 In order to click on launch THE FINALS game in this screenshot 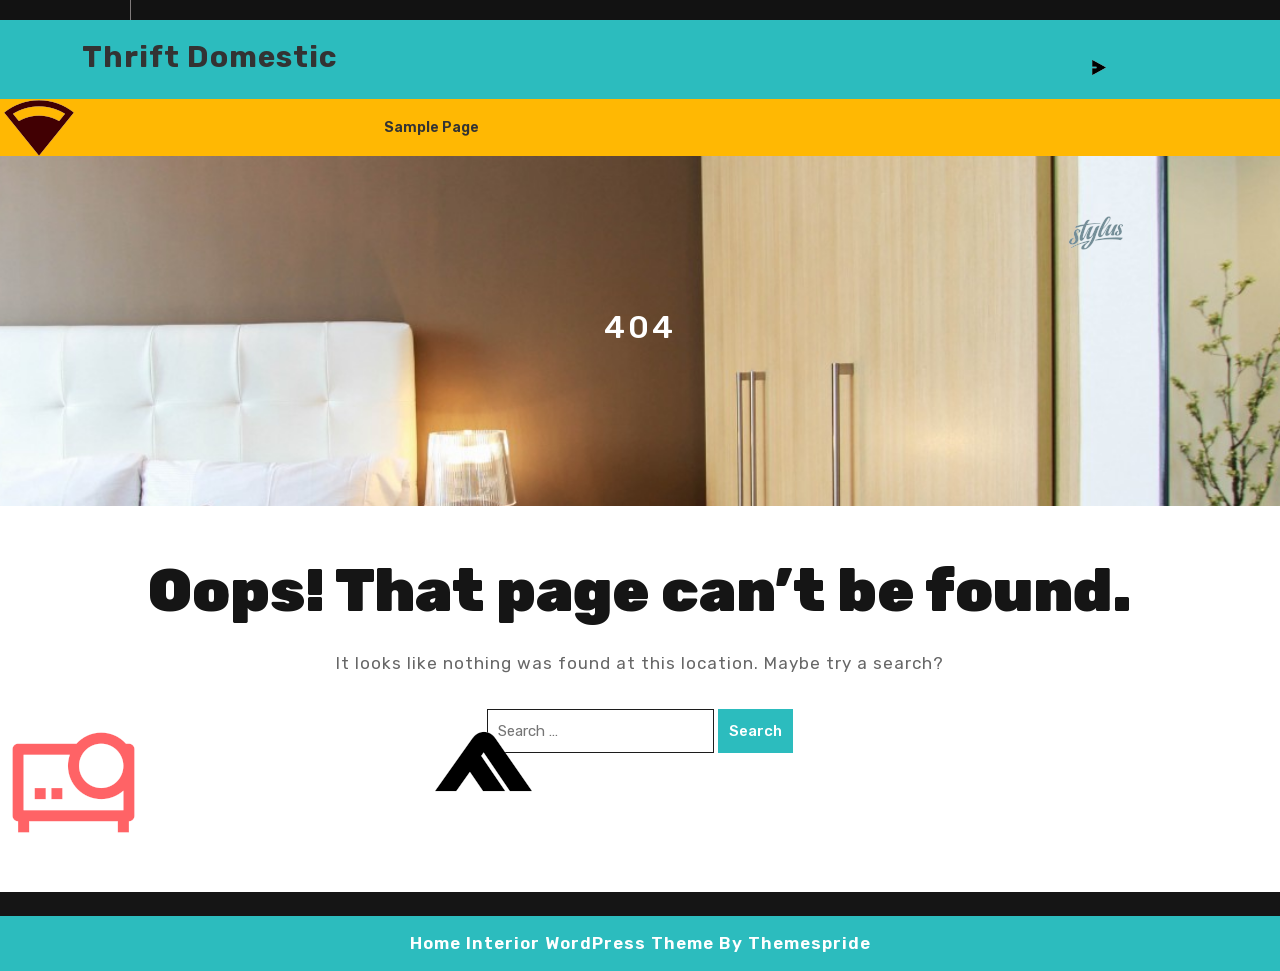, I will do `click(483, 761)`.